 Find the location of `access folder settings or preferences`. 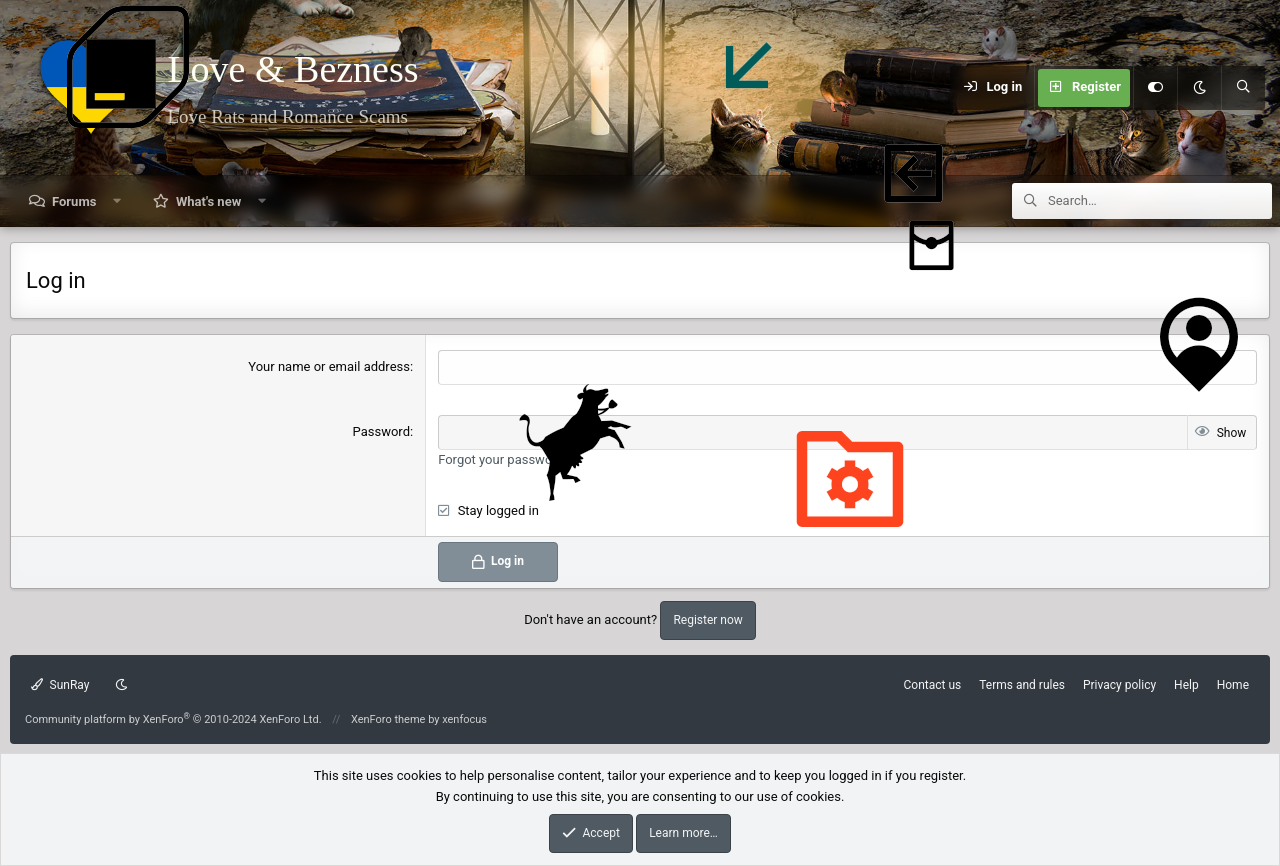

access folder settings or preferences is located at coordinates (850, 479).